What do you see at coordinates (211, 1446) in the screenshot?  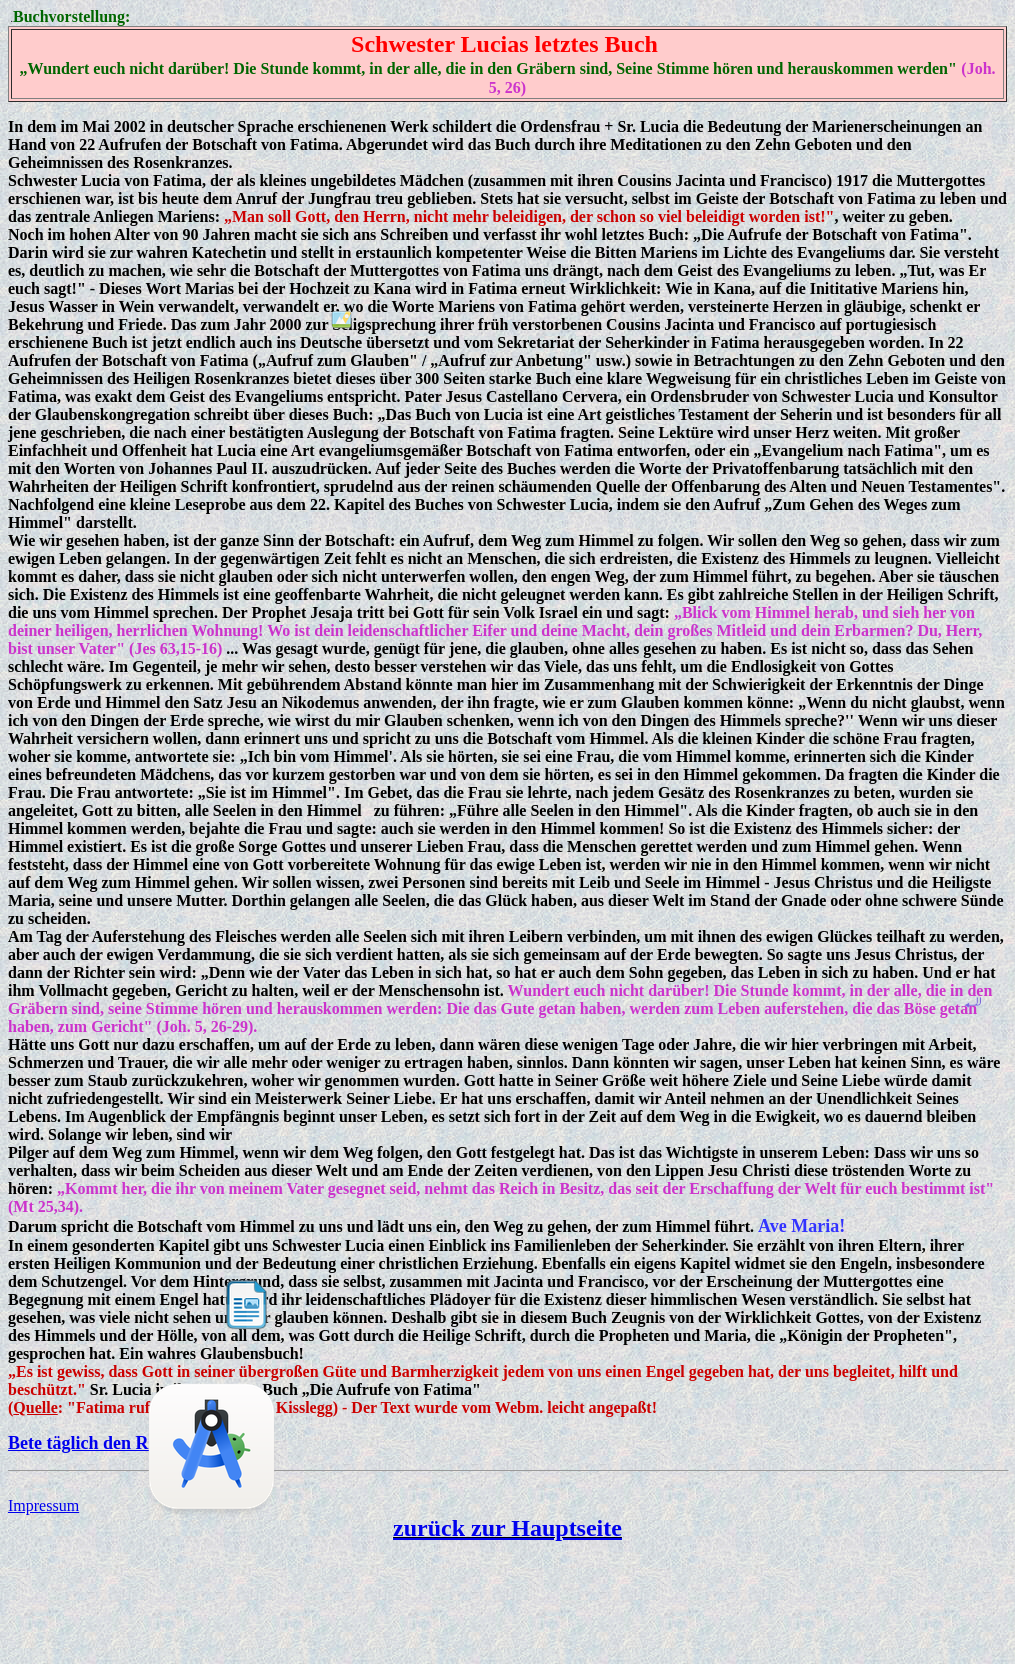 I see `open android studio` at bounding box center [211, 1446].